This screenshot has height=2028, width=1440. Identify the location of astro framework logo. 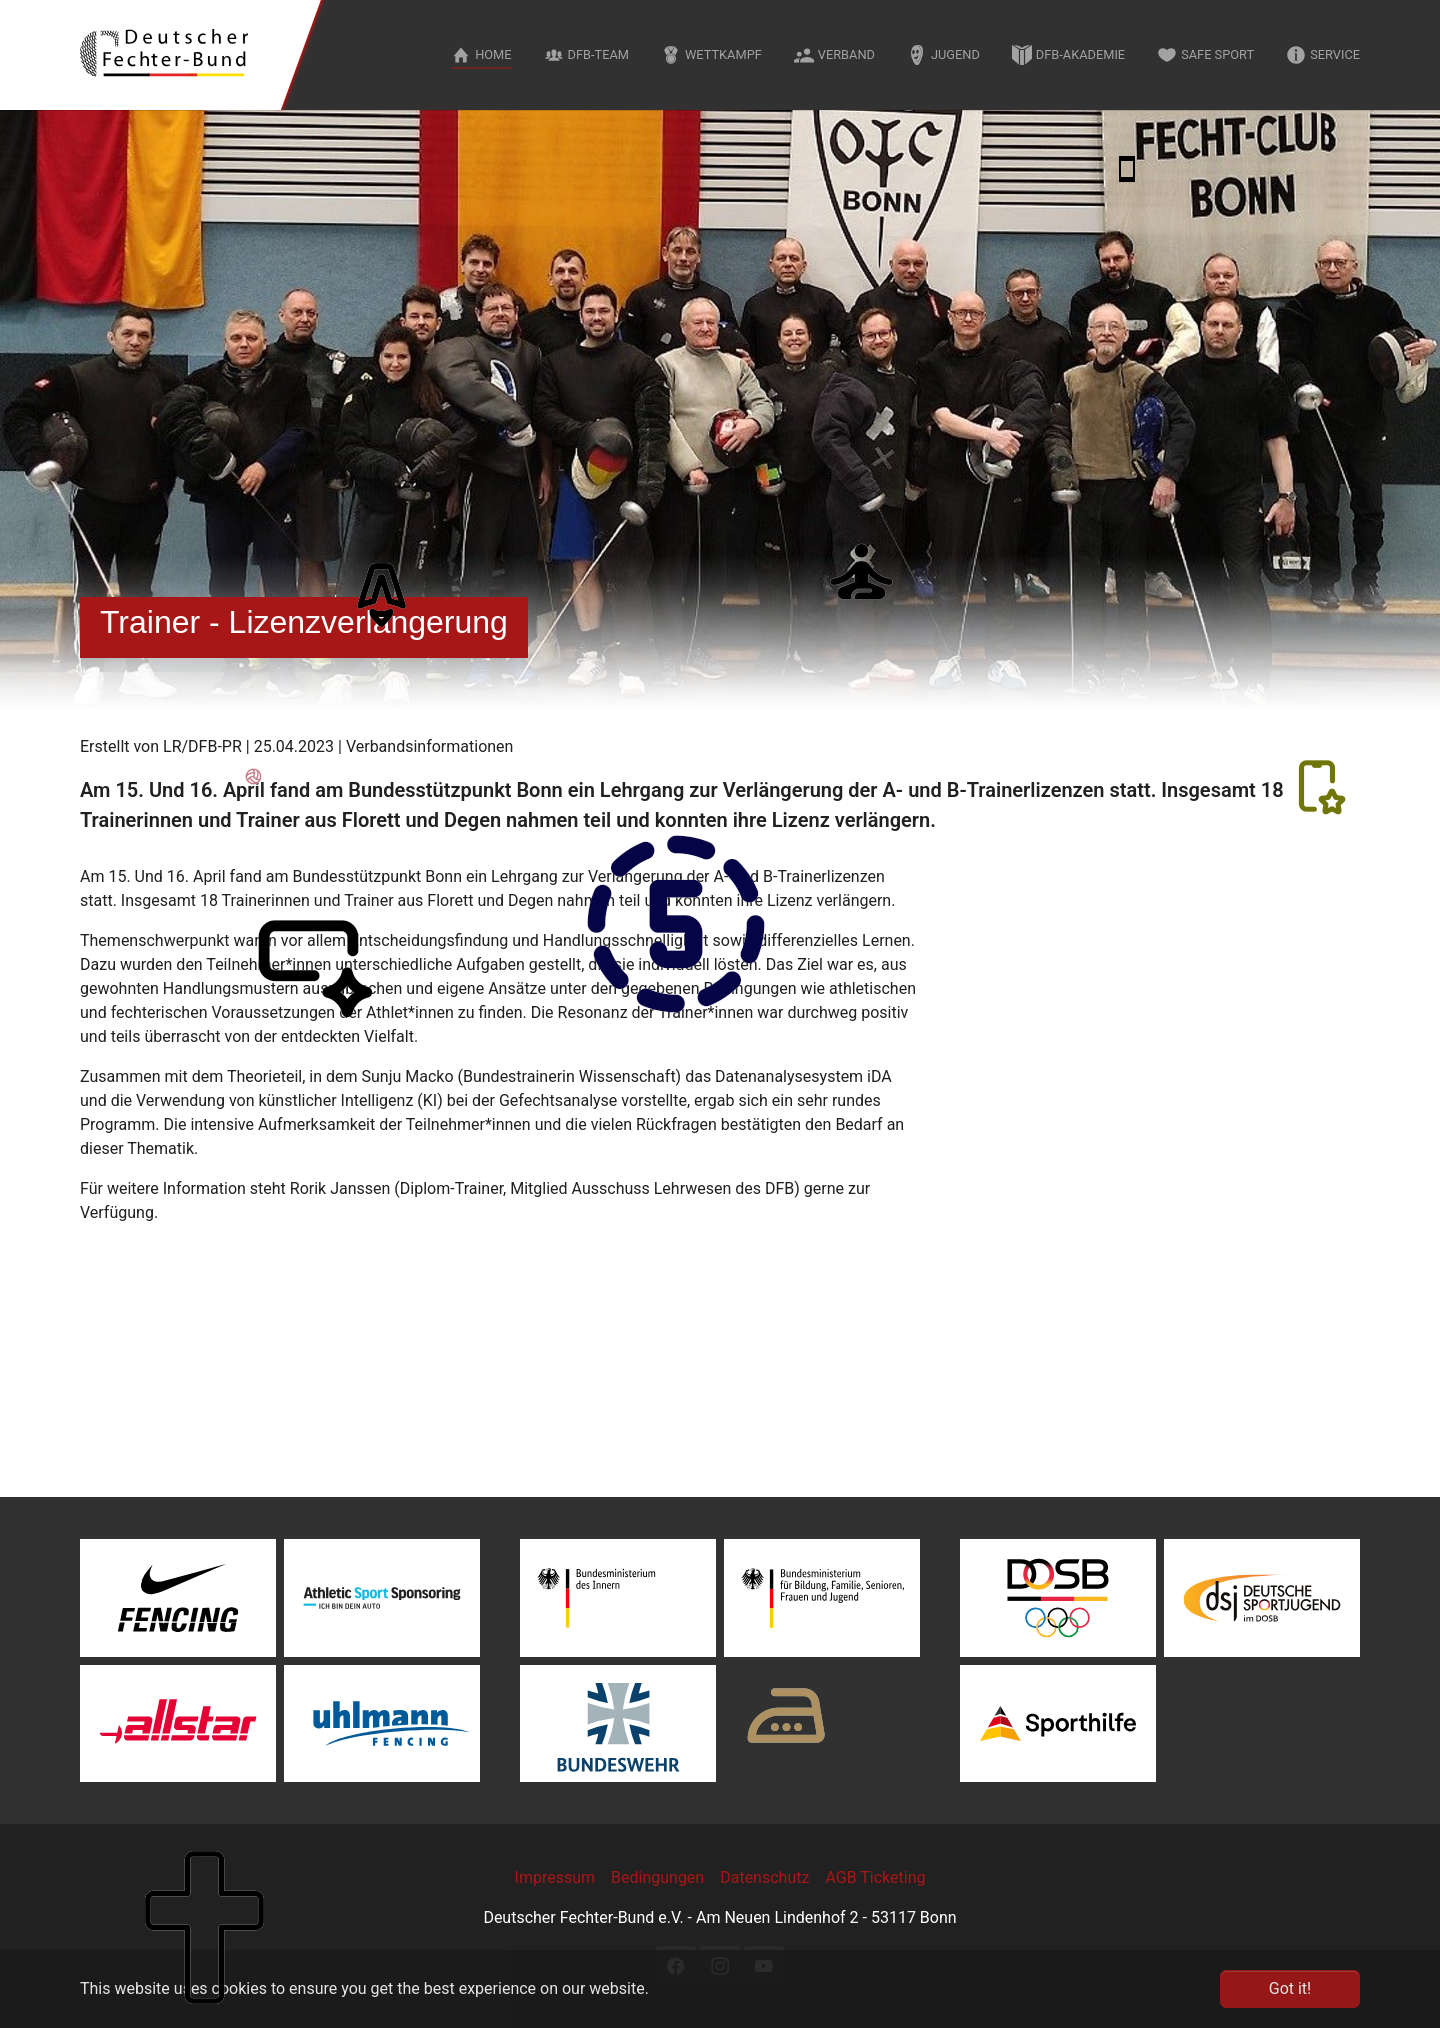
(381, 593).